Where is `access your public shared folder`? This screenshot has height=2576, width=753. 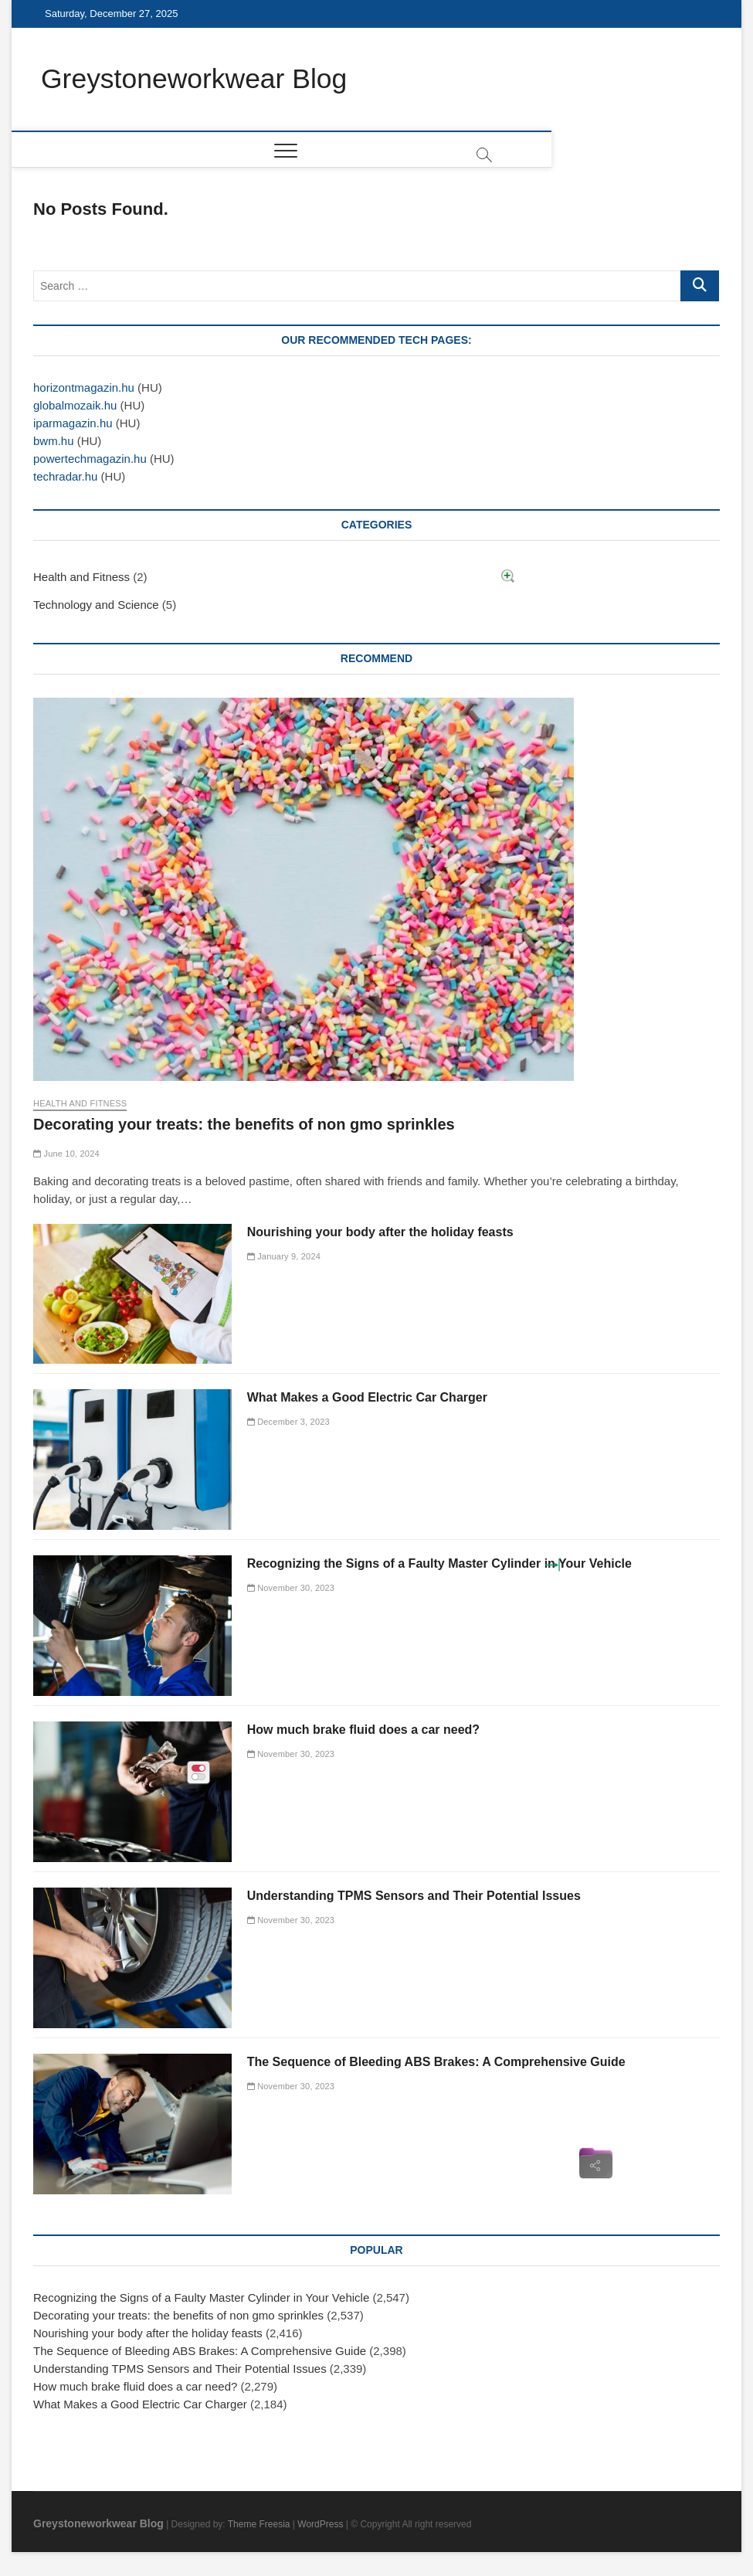
access your public shared folder is located at coordinates (595, 2163).